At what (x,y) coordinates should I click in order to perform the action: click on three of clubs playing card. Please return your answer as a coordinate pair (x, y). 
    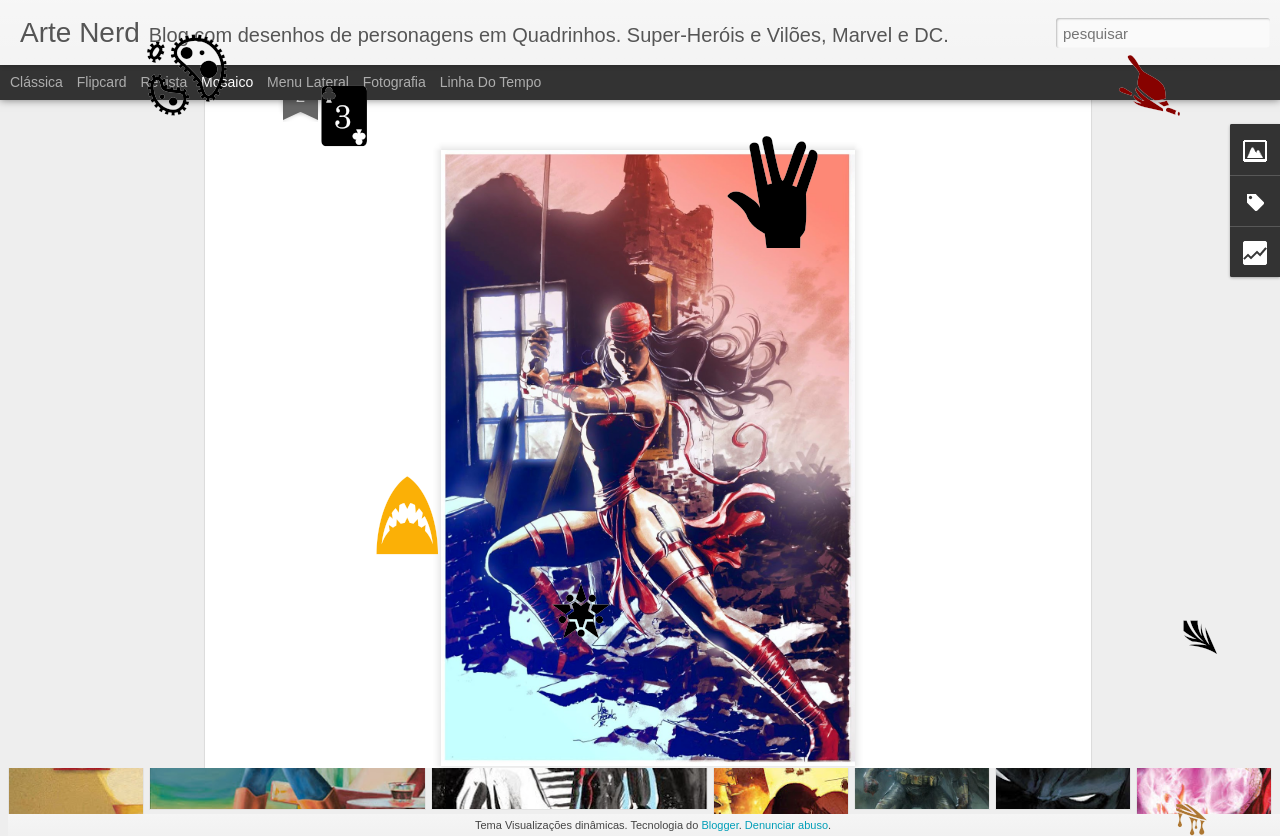
    Looking at the image, I should click on (344, 116).